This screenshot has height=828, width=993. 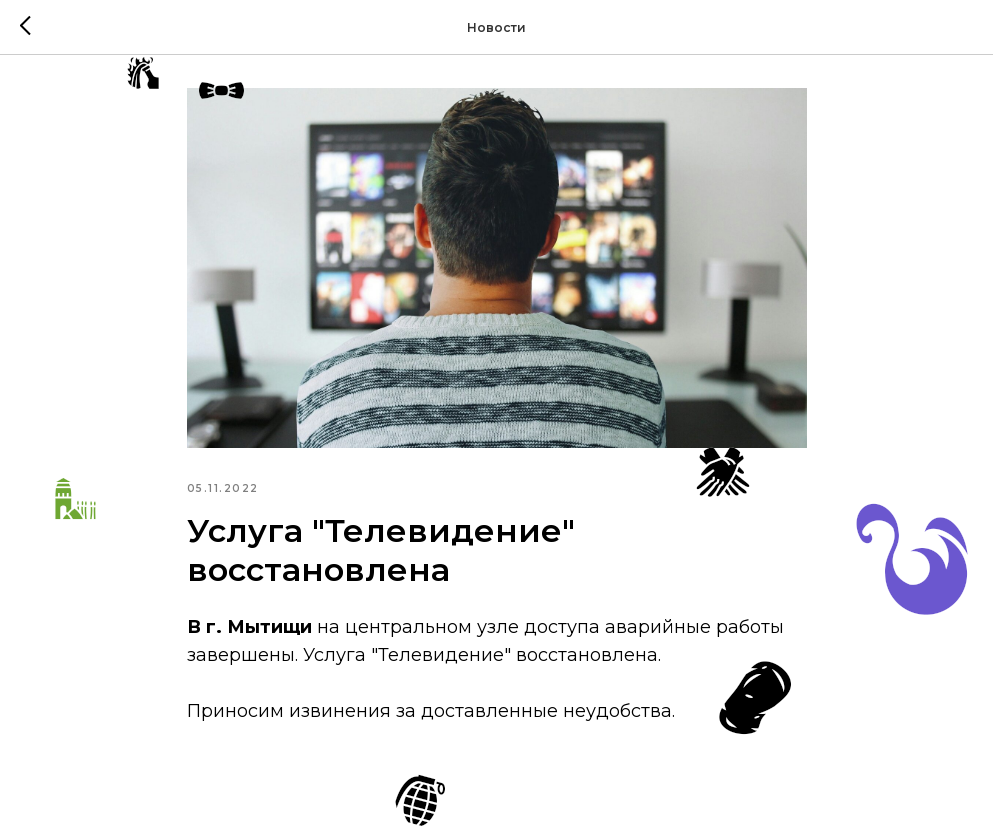 I want to click on select potato as a game resource or ingredient, so click(x=755, y=698).